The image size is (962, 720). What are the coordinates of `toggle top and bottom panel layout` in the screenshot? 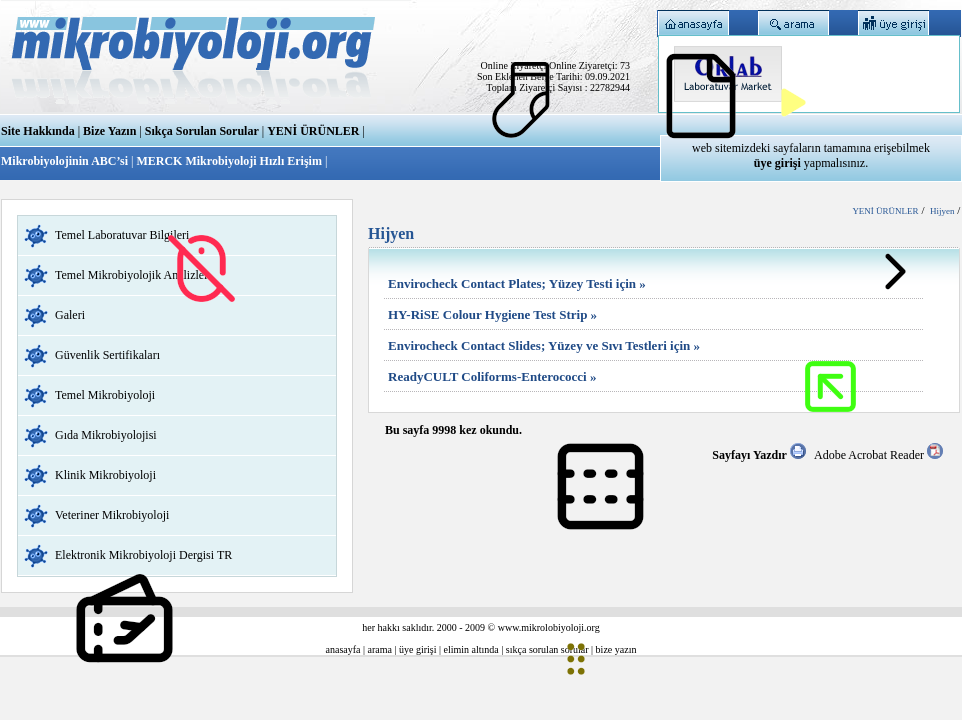 It's located at (600, 486).